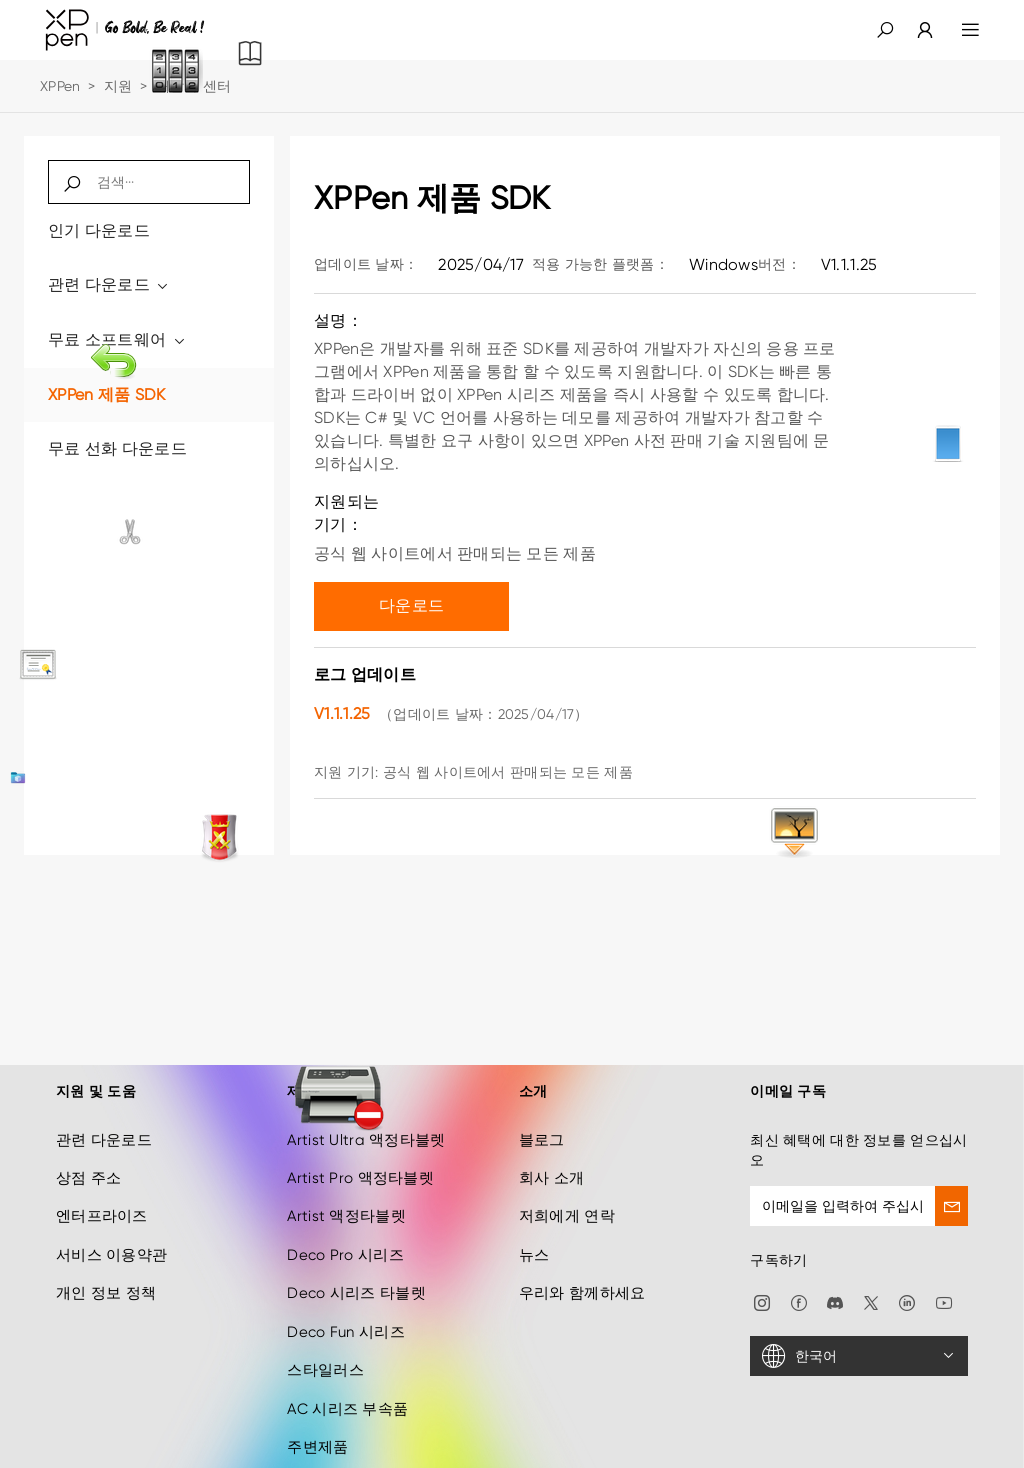 This screenshot has height=1468, width=1024. I want to click on view connected iPad Air device, so click(948, 444).